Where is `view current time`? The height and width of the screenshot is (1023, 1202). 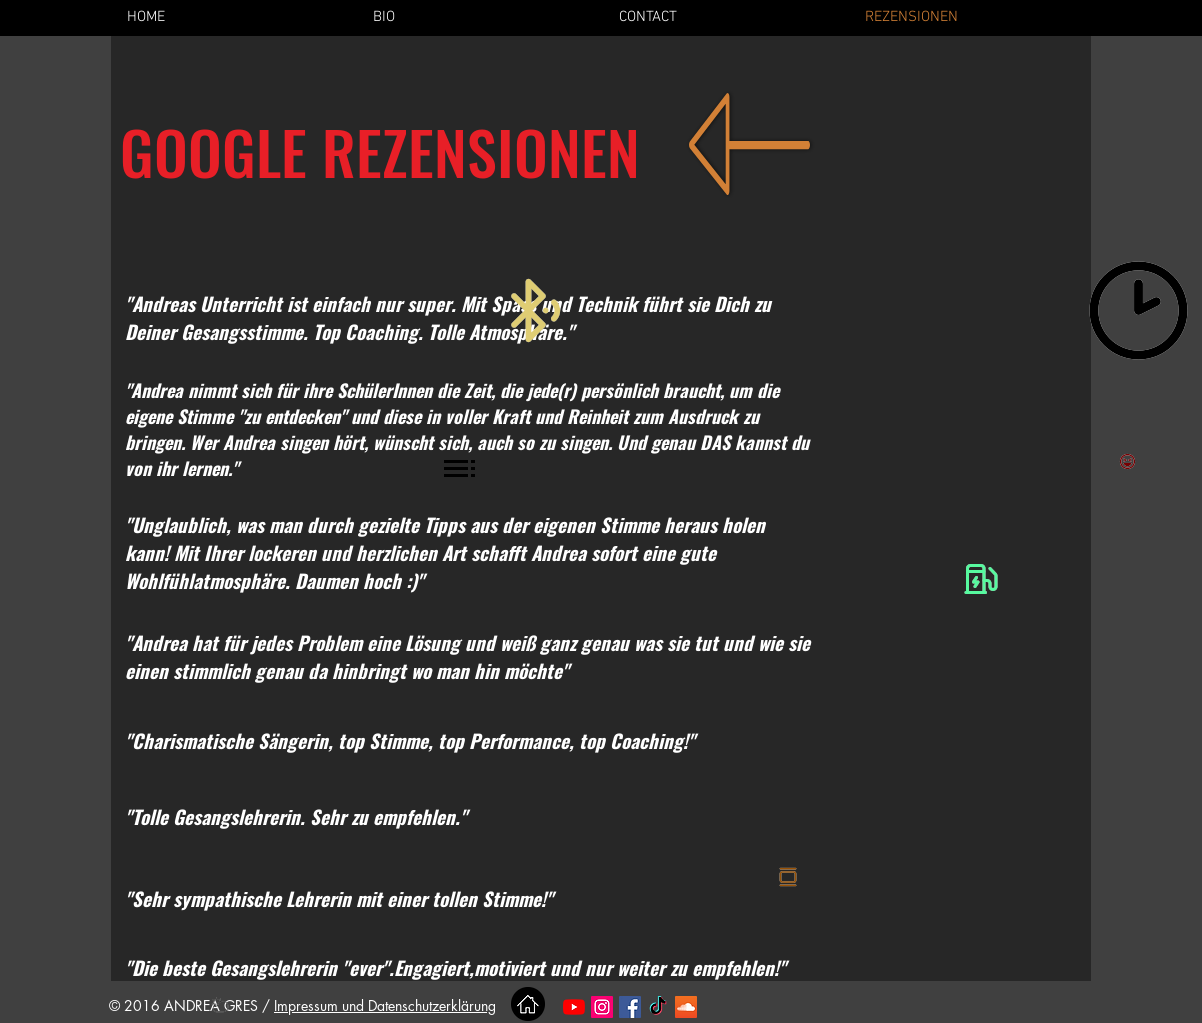
view current time is located at coordinates (1138, 310).